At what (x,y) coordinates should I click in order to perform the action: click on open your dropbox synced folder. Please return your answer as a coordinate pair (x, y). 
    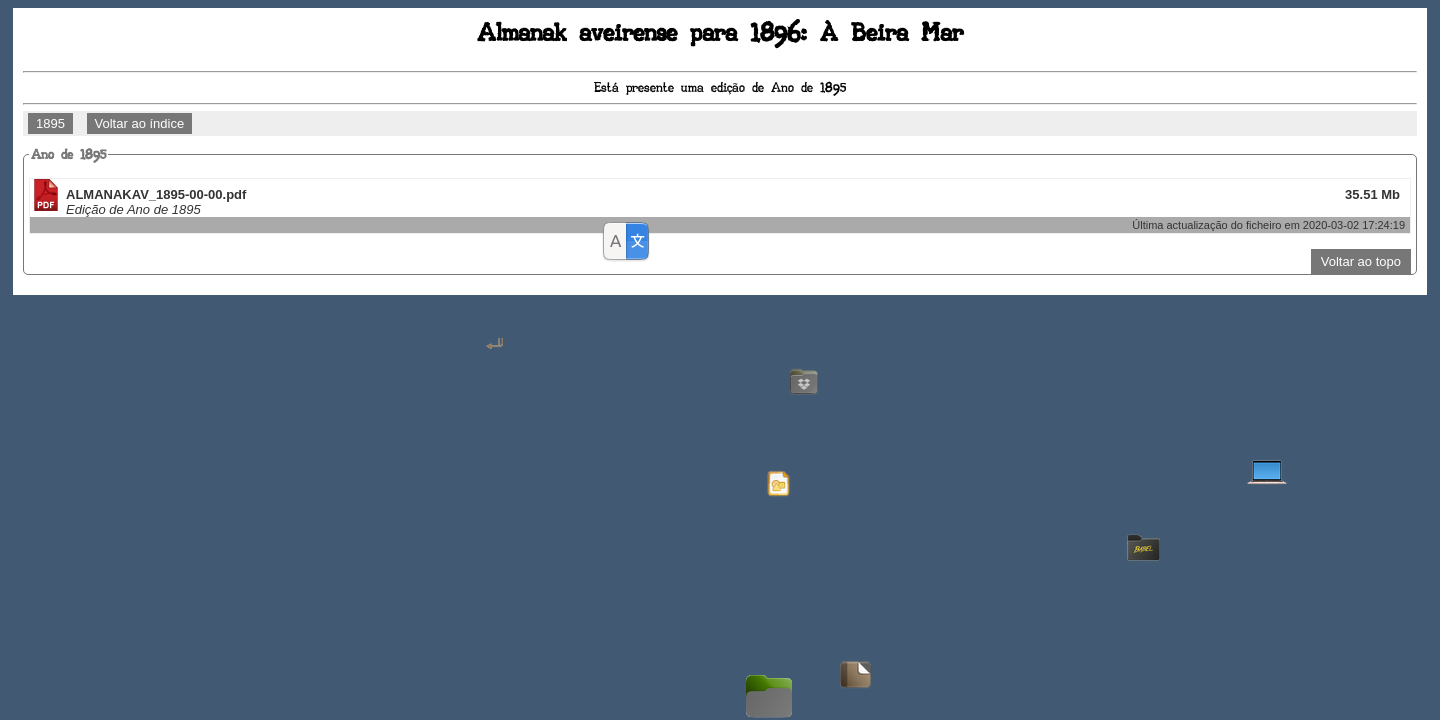
    Looking at the image, I should click on (804, 381).